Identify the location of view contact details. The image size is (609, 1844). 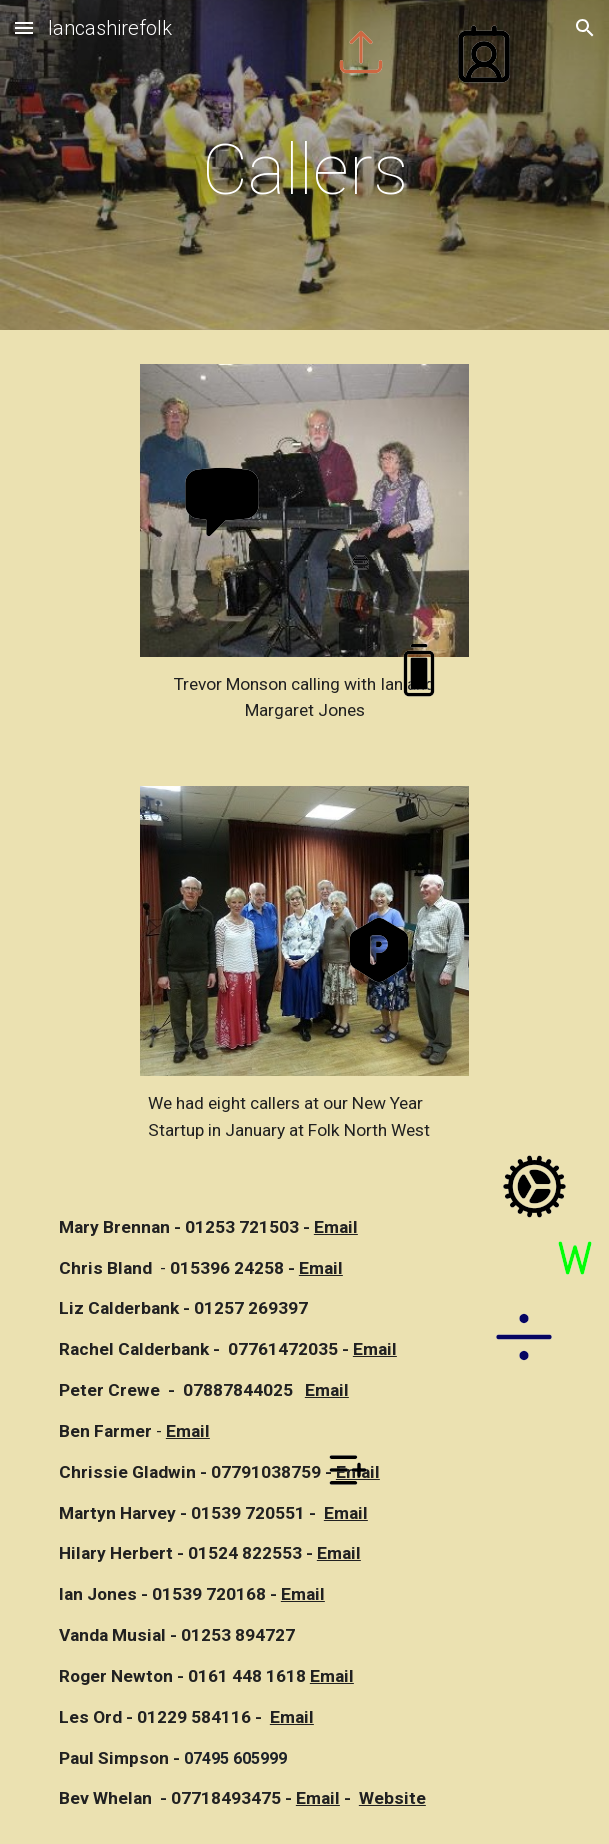
(484, 54).